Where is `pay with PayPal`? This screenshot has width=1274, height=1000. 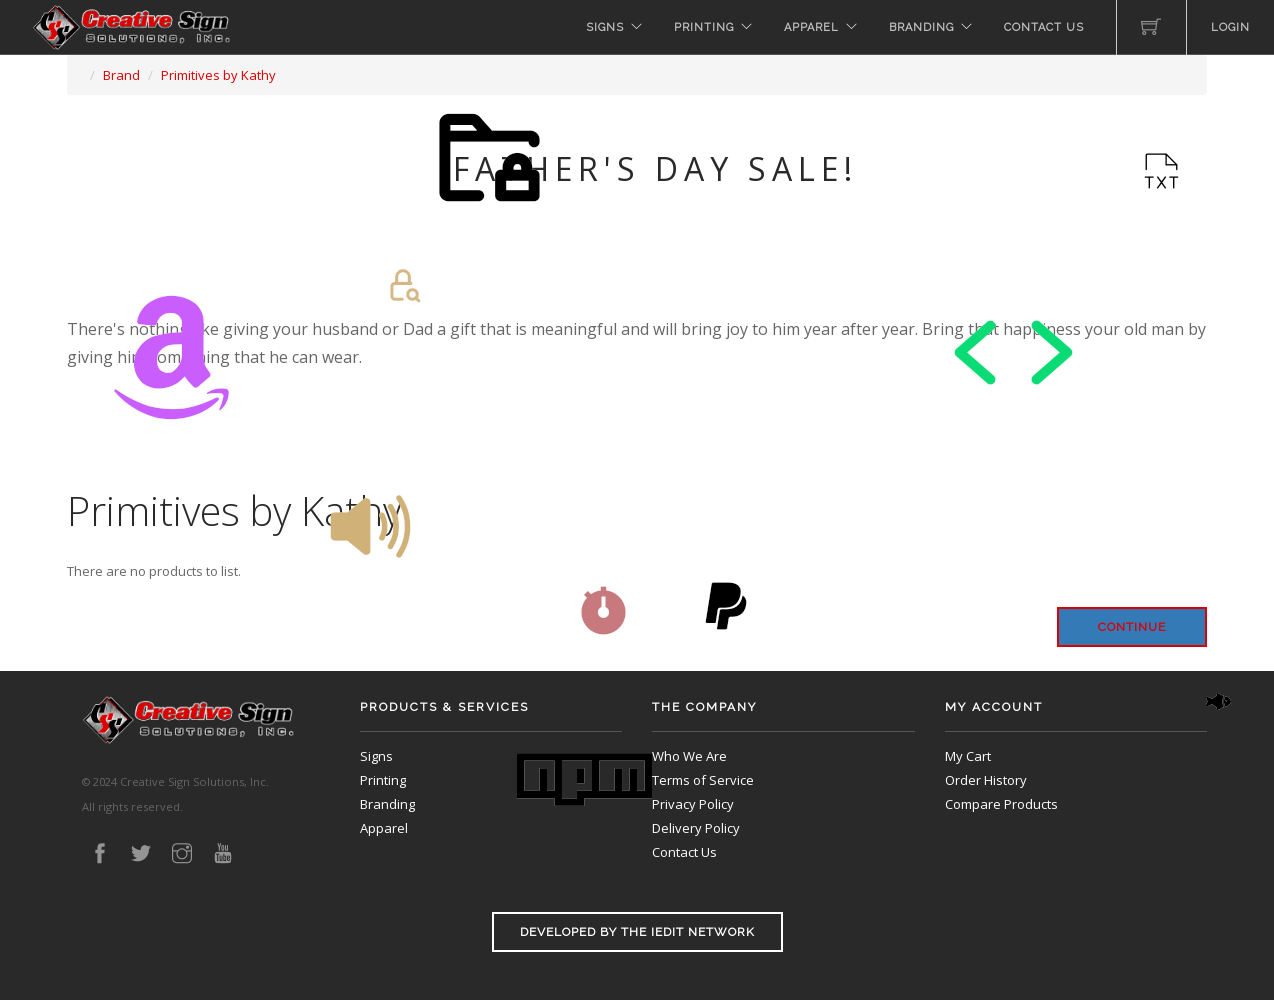
pay with PayPal is located at coordinates (726, 606).